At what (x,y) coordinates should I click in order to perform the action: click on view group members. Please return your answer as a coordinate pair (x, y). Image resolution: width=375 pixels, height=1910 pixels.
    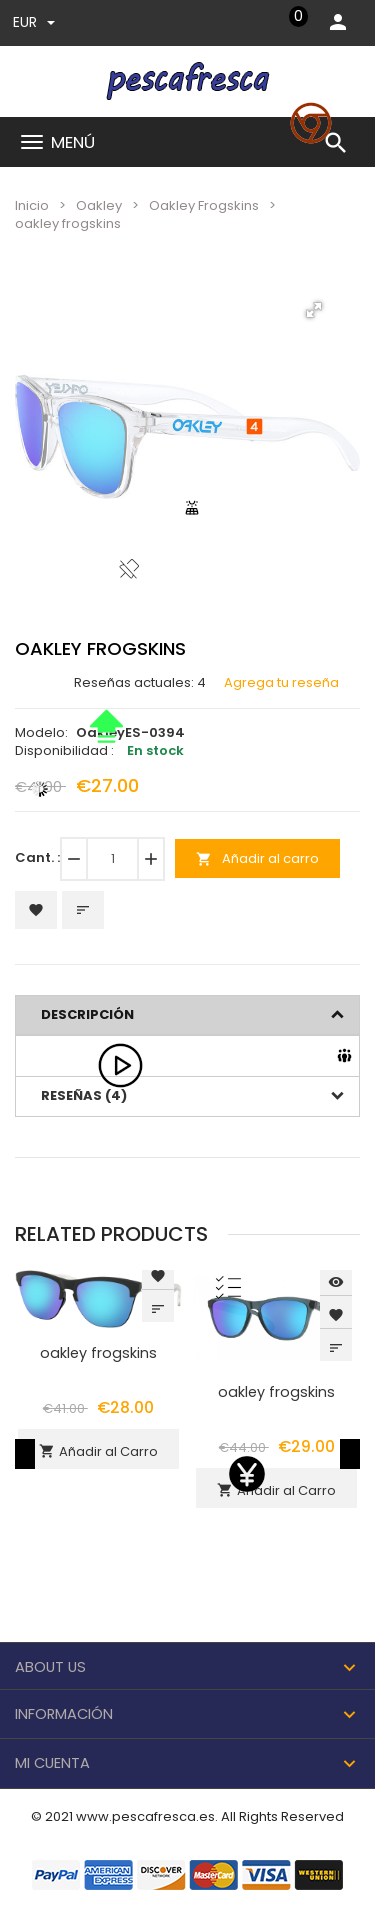
    Looking at the image, I should click on (344, 1055).